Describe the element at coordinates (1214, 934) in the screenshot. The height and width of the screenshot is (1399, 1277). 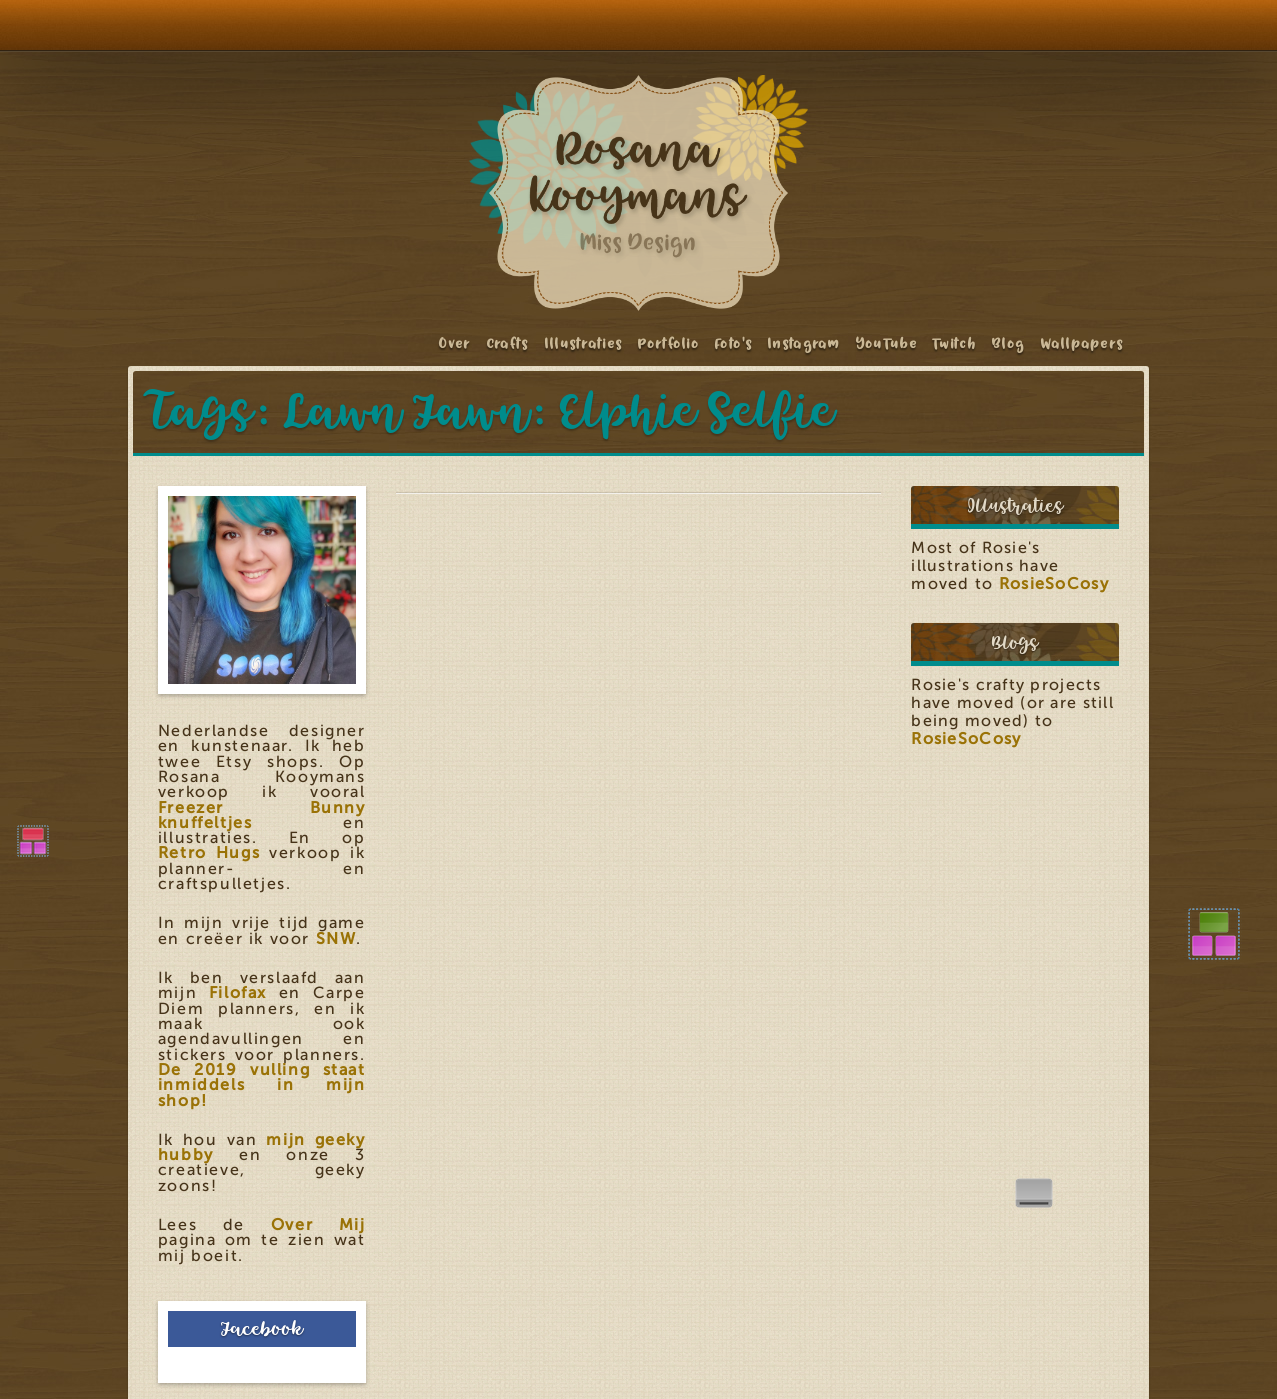
I see `select all items in the current view` at that location.